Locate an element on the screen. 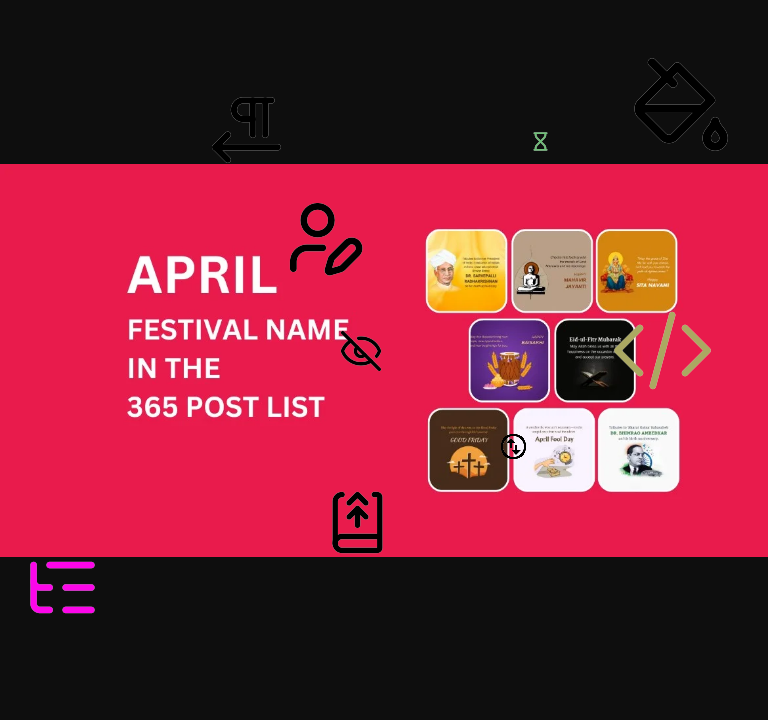 This screenshot has height=720, width=768. hide password or sensitive content is located at coordinates (361, 351).